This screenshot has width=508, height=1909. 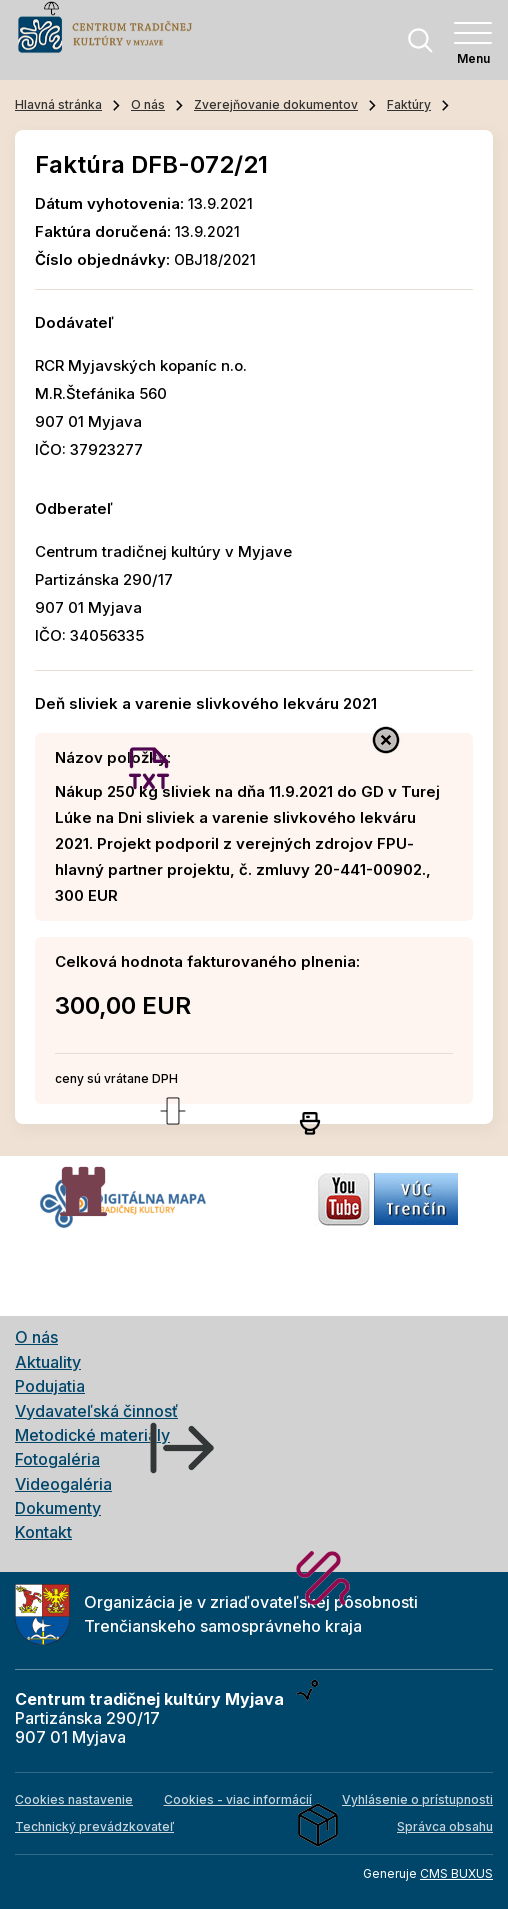 What do you see at coordinates (83, 1190) in the screenshot?
I see `access castle or fortress-themed game features` at bounding box center [83, 1190].